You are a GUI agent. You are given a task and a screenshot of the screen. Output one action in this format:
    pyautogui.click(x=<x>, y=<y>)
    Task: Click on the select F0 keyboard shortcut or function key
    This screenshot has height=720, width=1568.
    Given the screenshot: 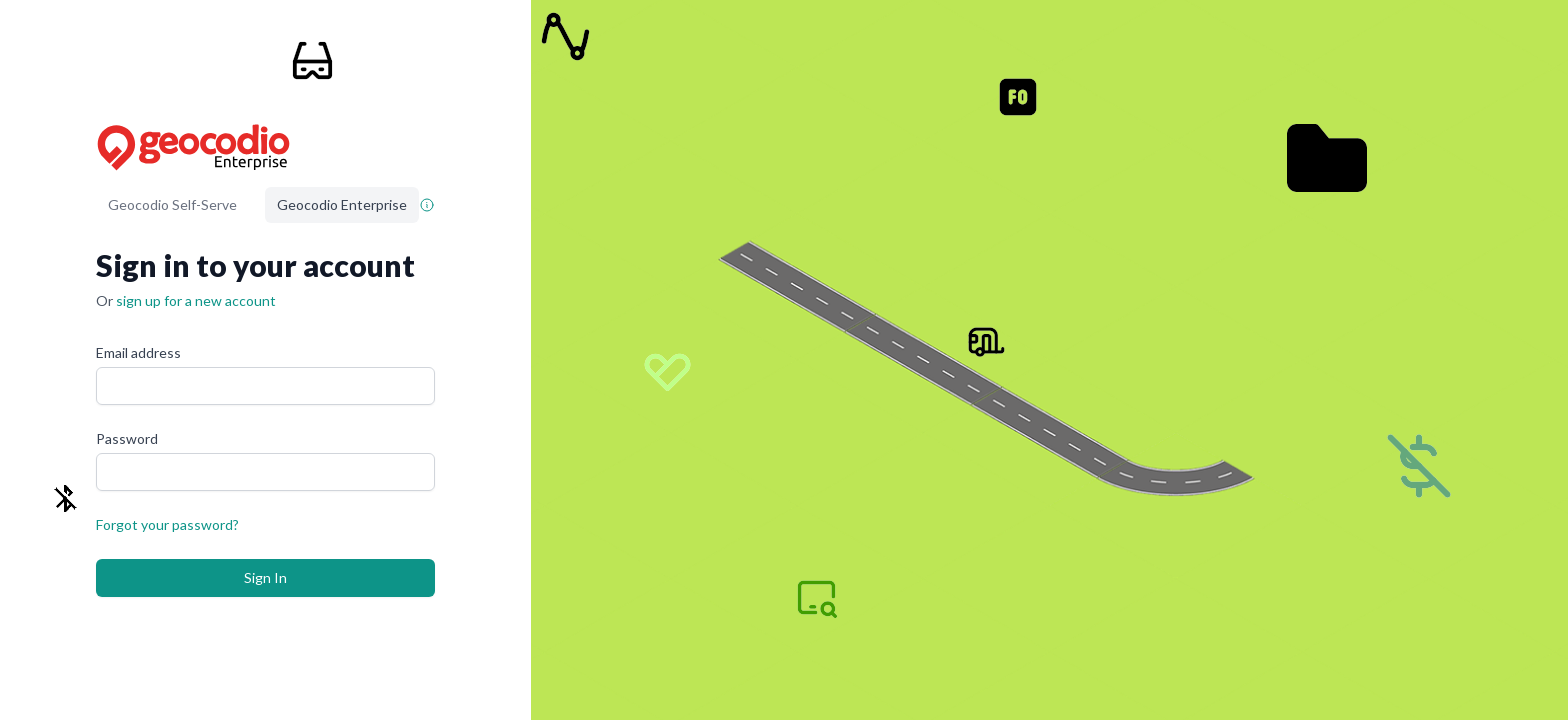 What is the action you would take?
    pyautogui.click(x=1018, y=97)
    